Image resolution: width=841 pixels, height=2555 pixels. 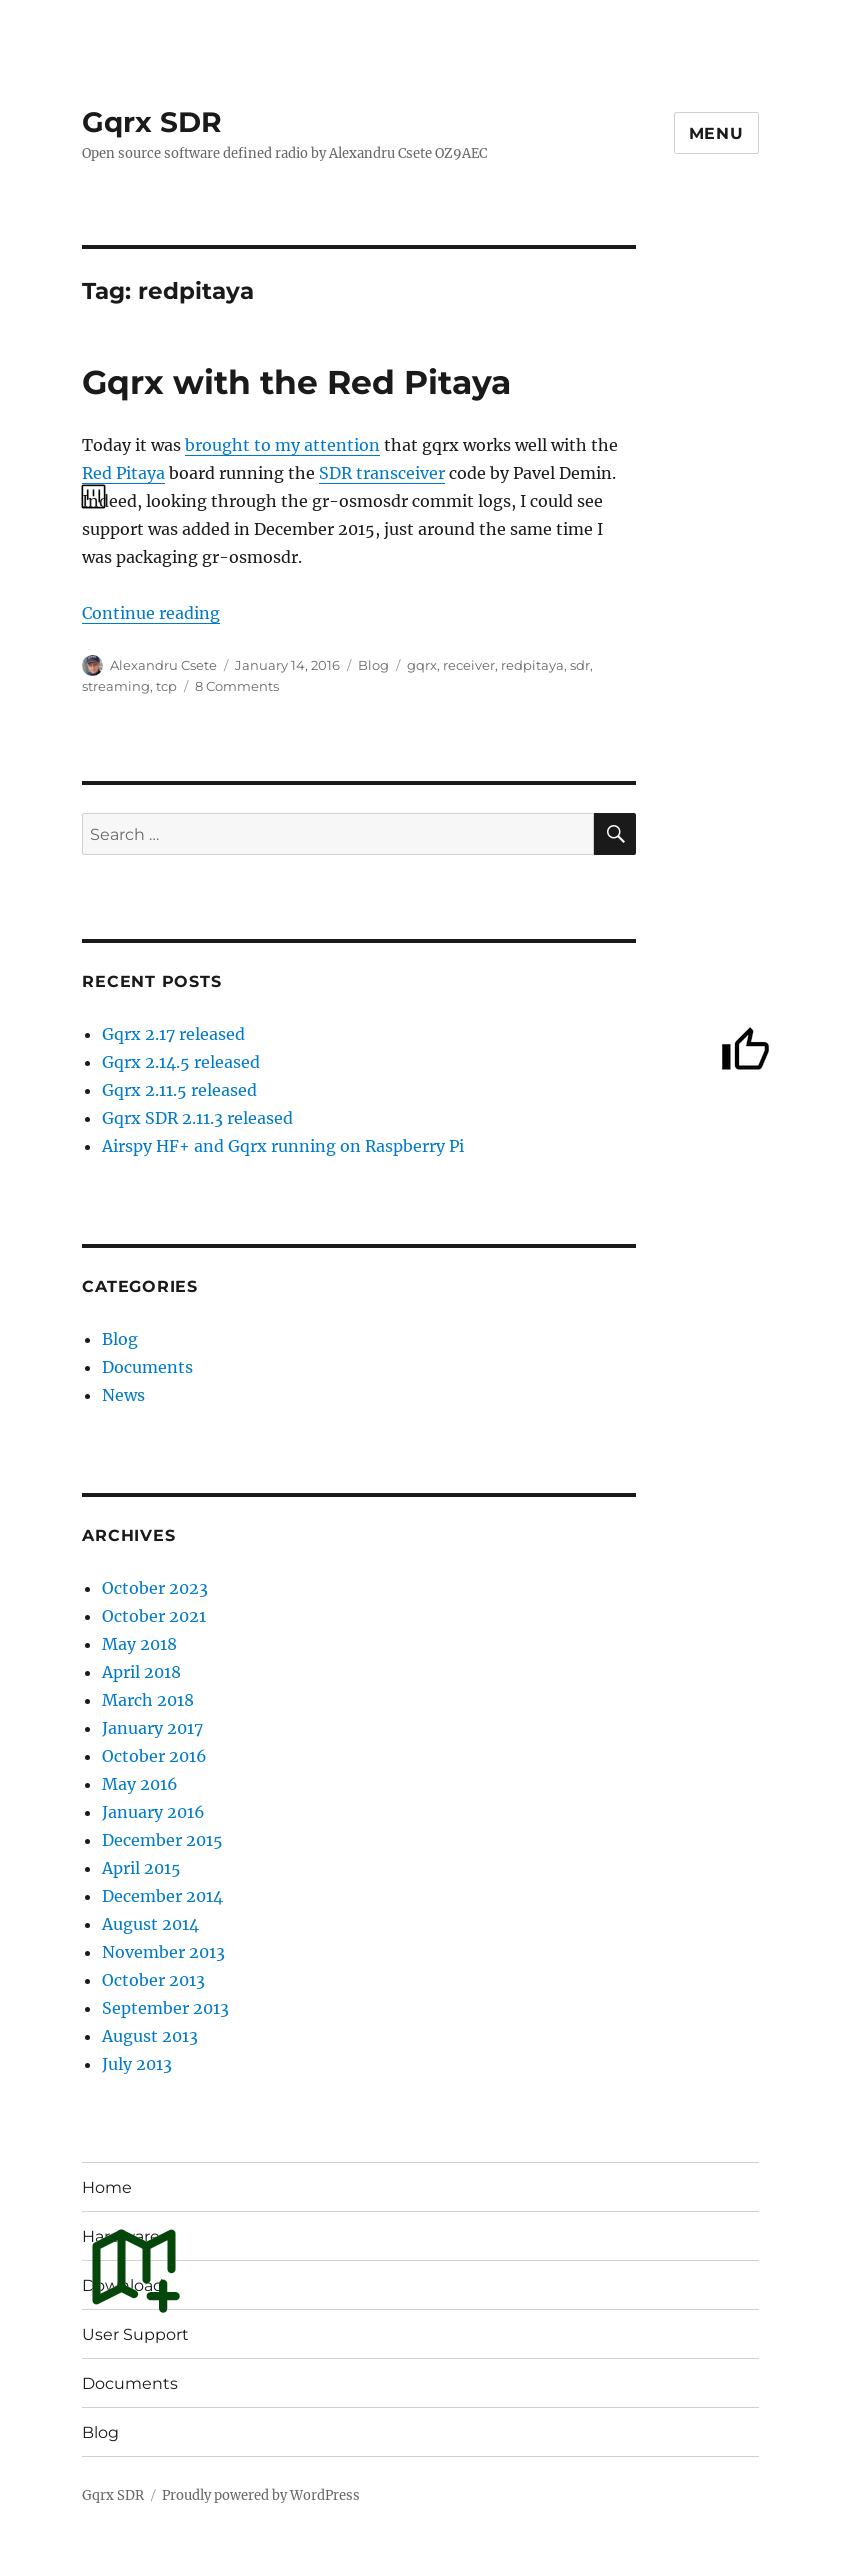 What do you see at coordinates (93, 496) in the screenshot?
I see `open project board` at bounding box center [93, 496].